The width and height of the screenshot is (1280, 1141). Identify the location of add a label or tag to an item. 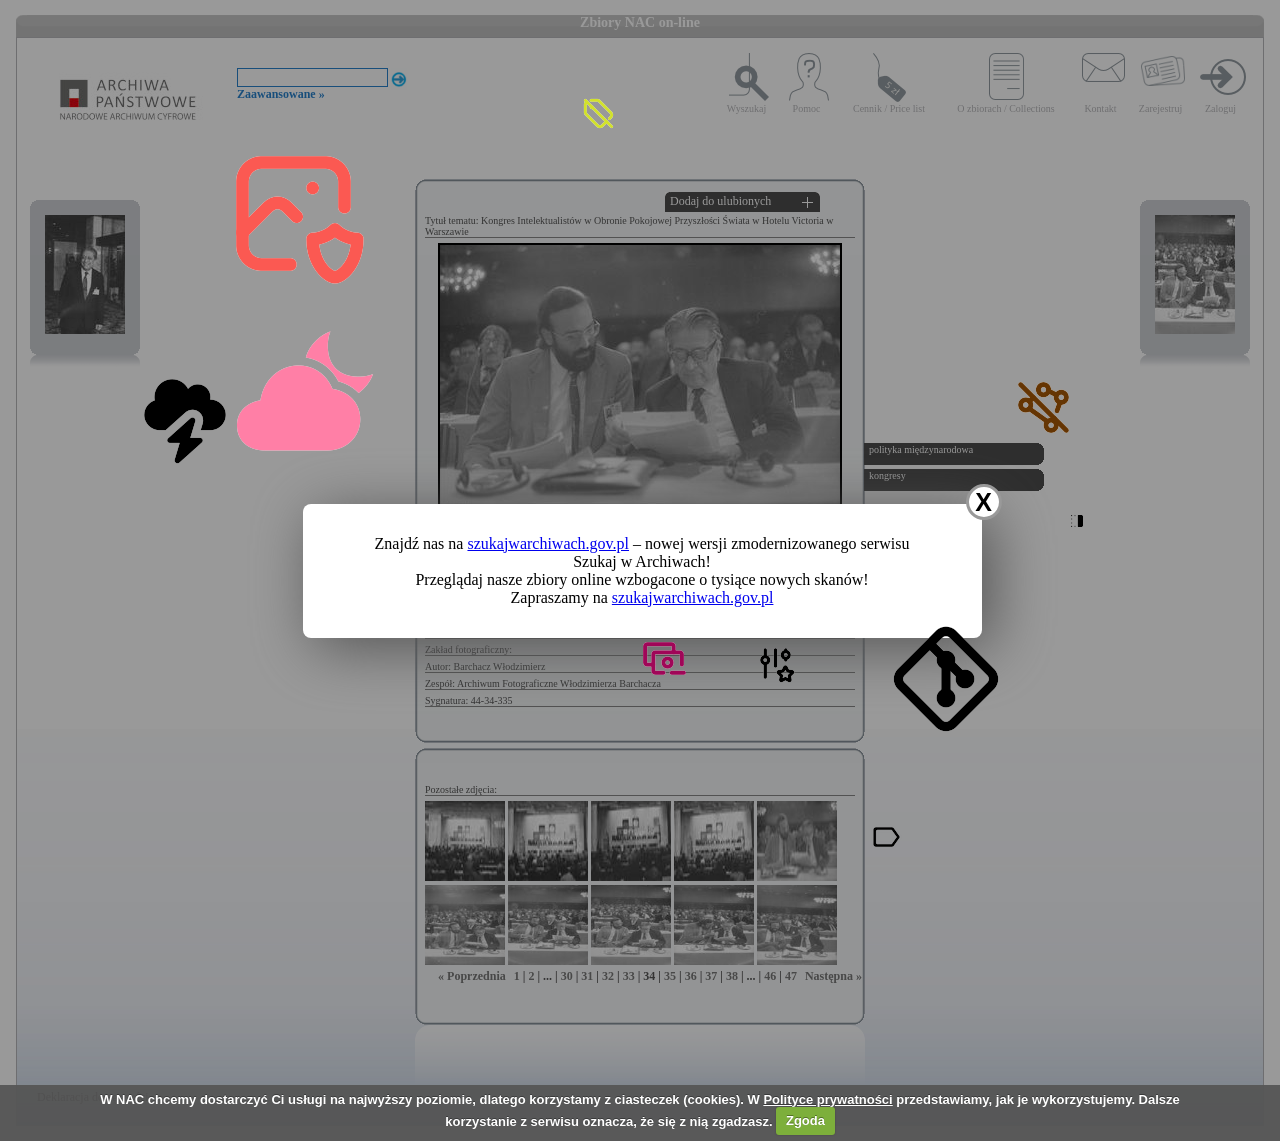
(886, 837).